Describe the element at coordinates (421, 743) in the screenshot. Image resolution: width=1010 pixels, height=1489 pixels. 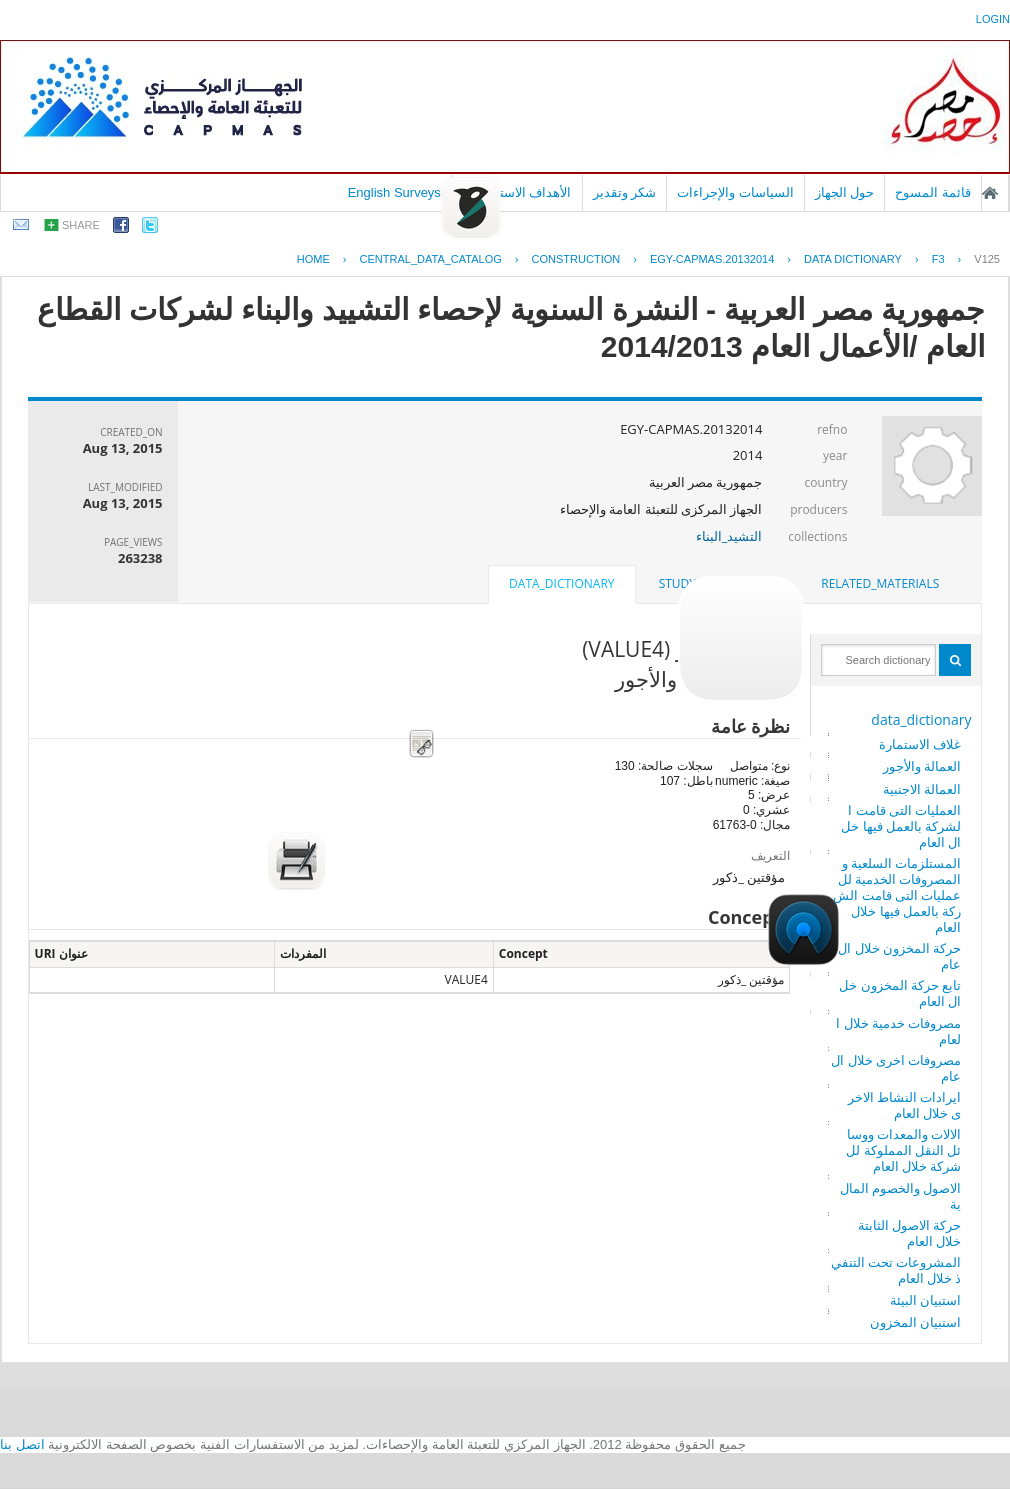
I see `open the documents app` at that location.